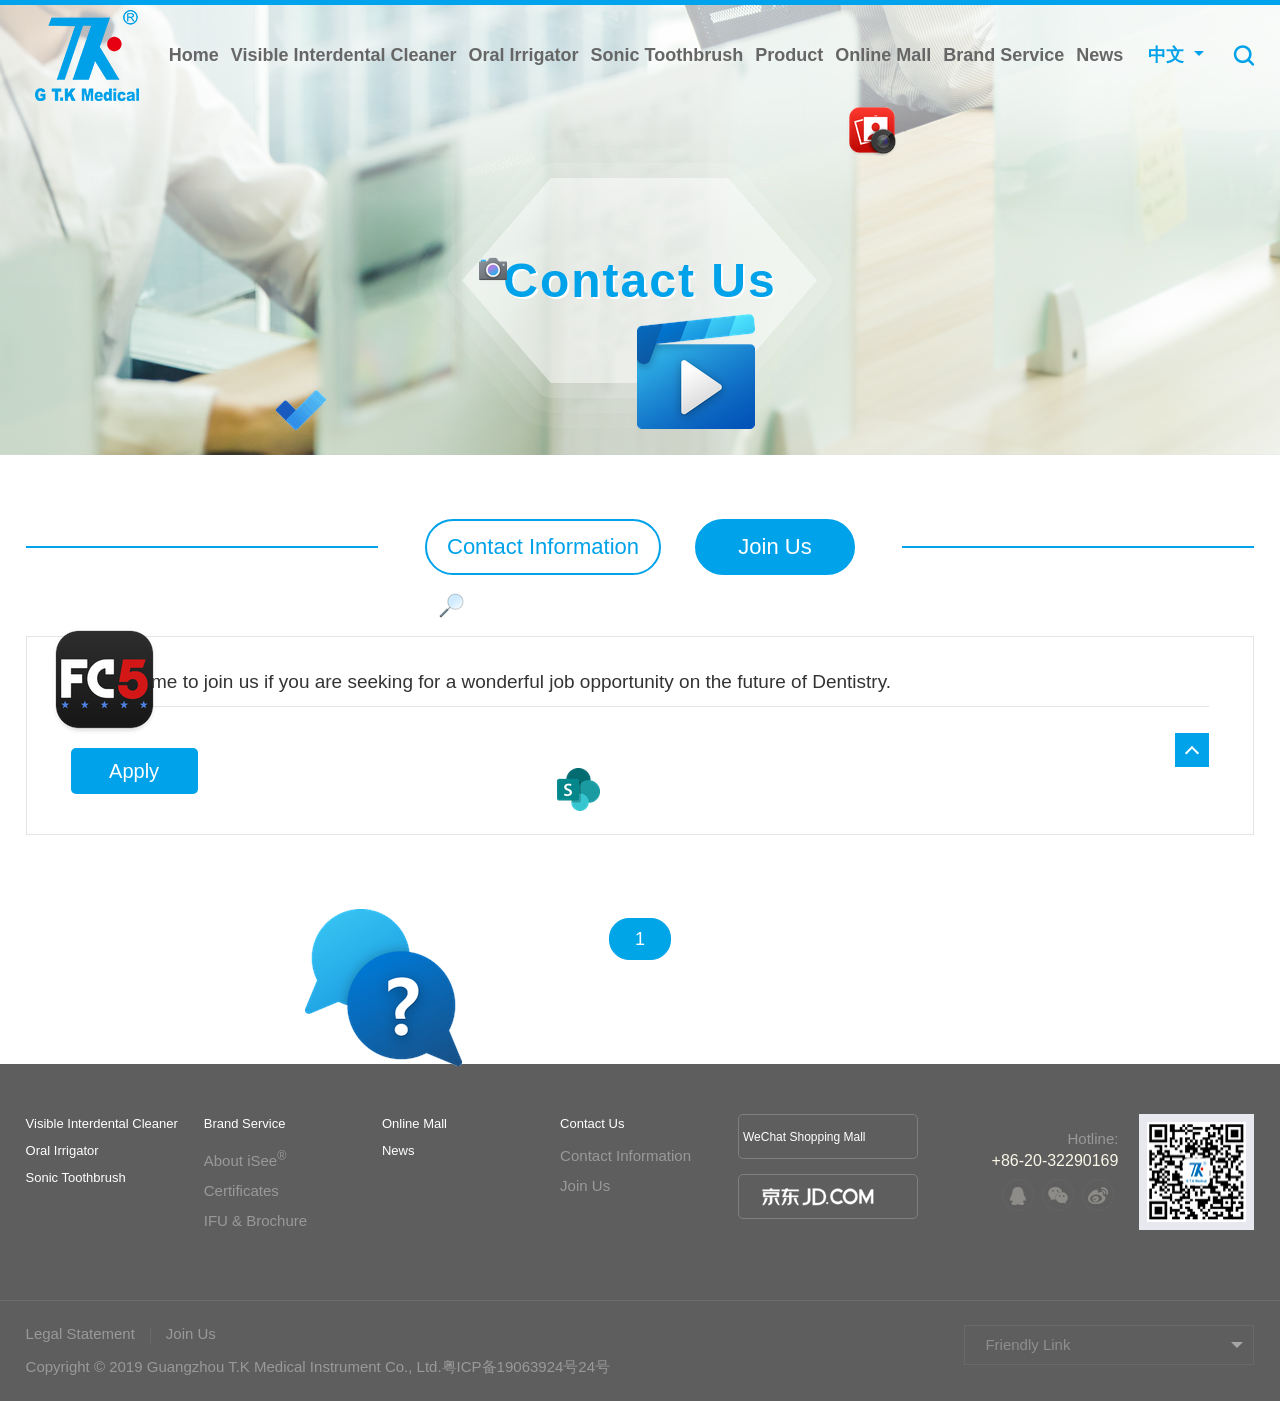  I want to click on open the camera app, so click(493, 269).